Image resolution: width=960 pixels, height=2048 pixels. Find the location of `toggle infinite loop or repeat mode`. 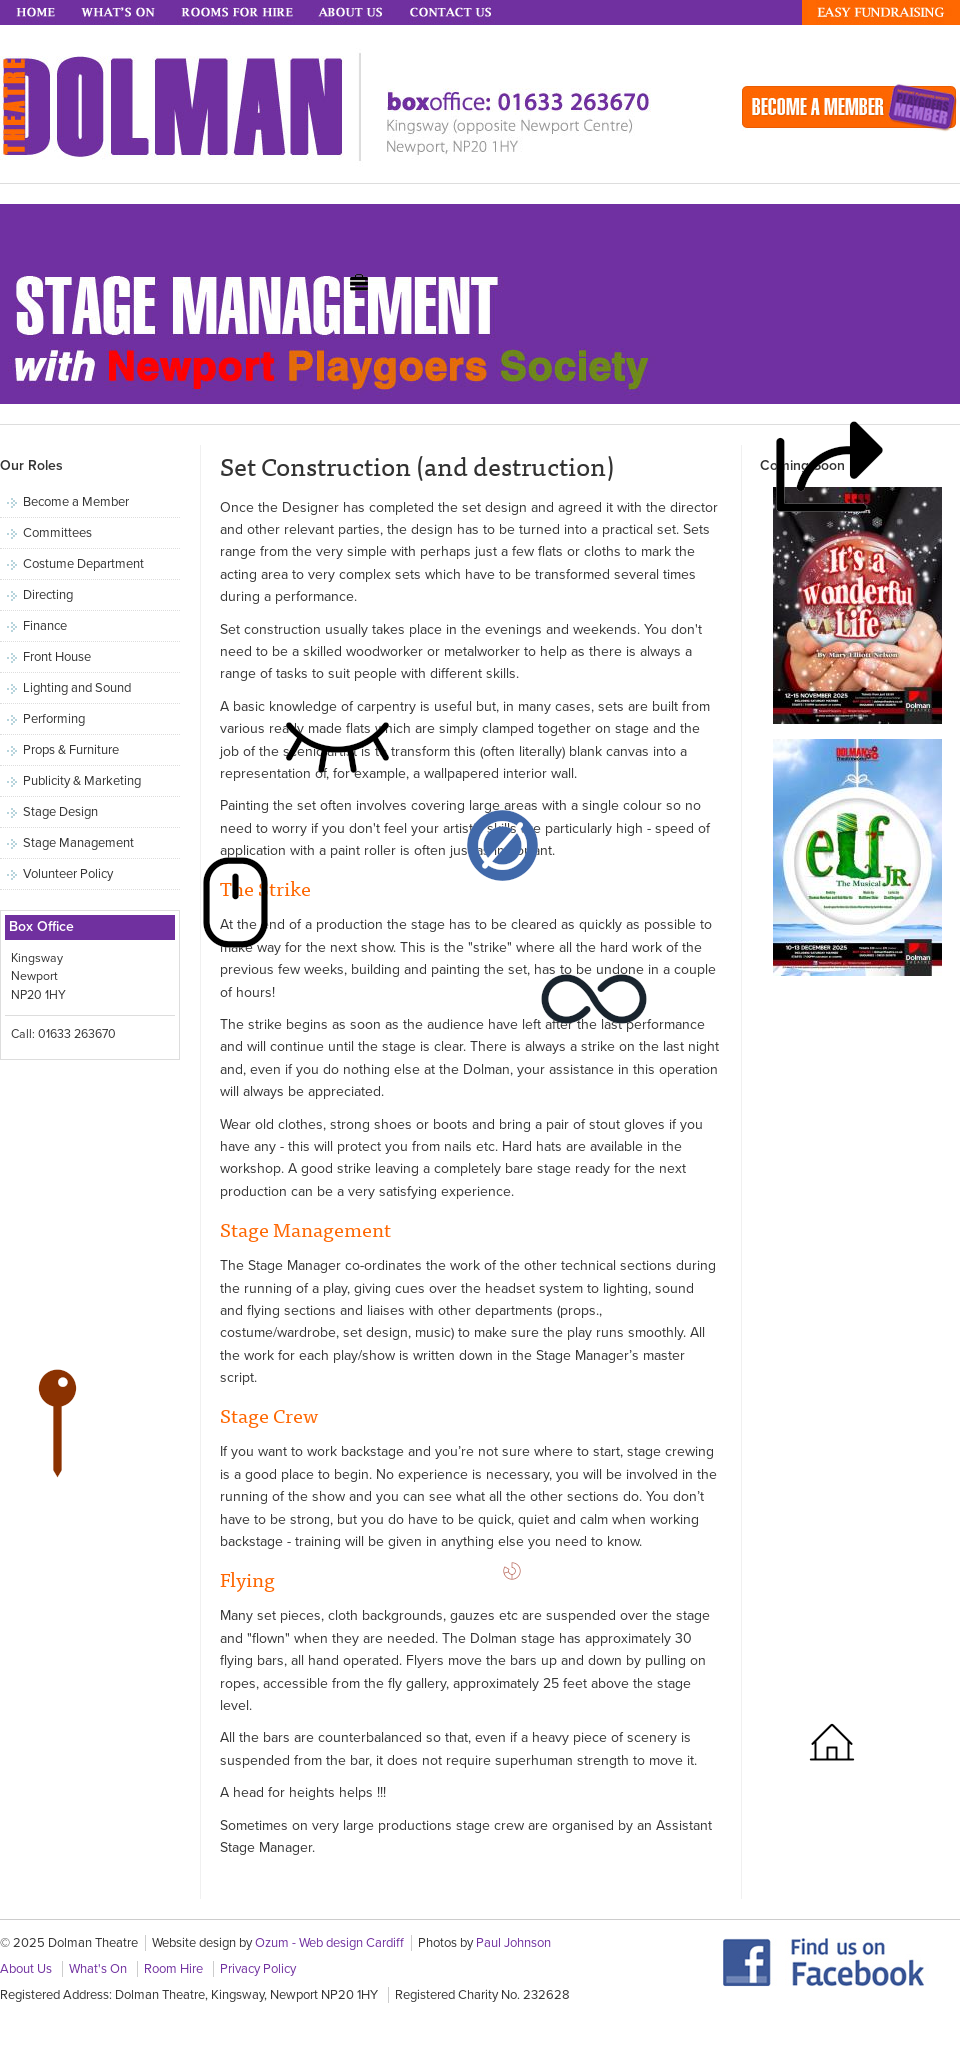

toggle infinite loop or repeat mode is located at coordinates (594, 999).